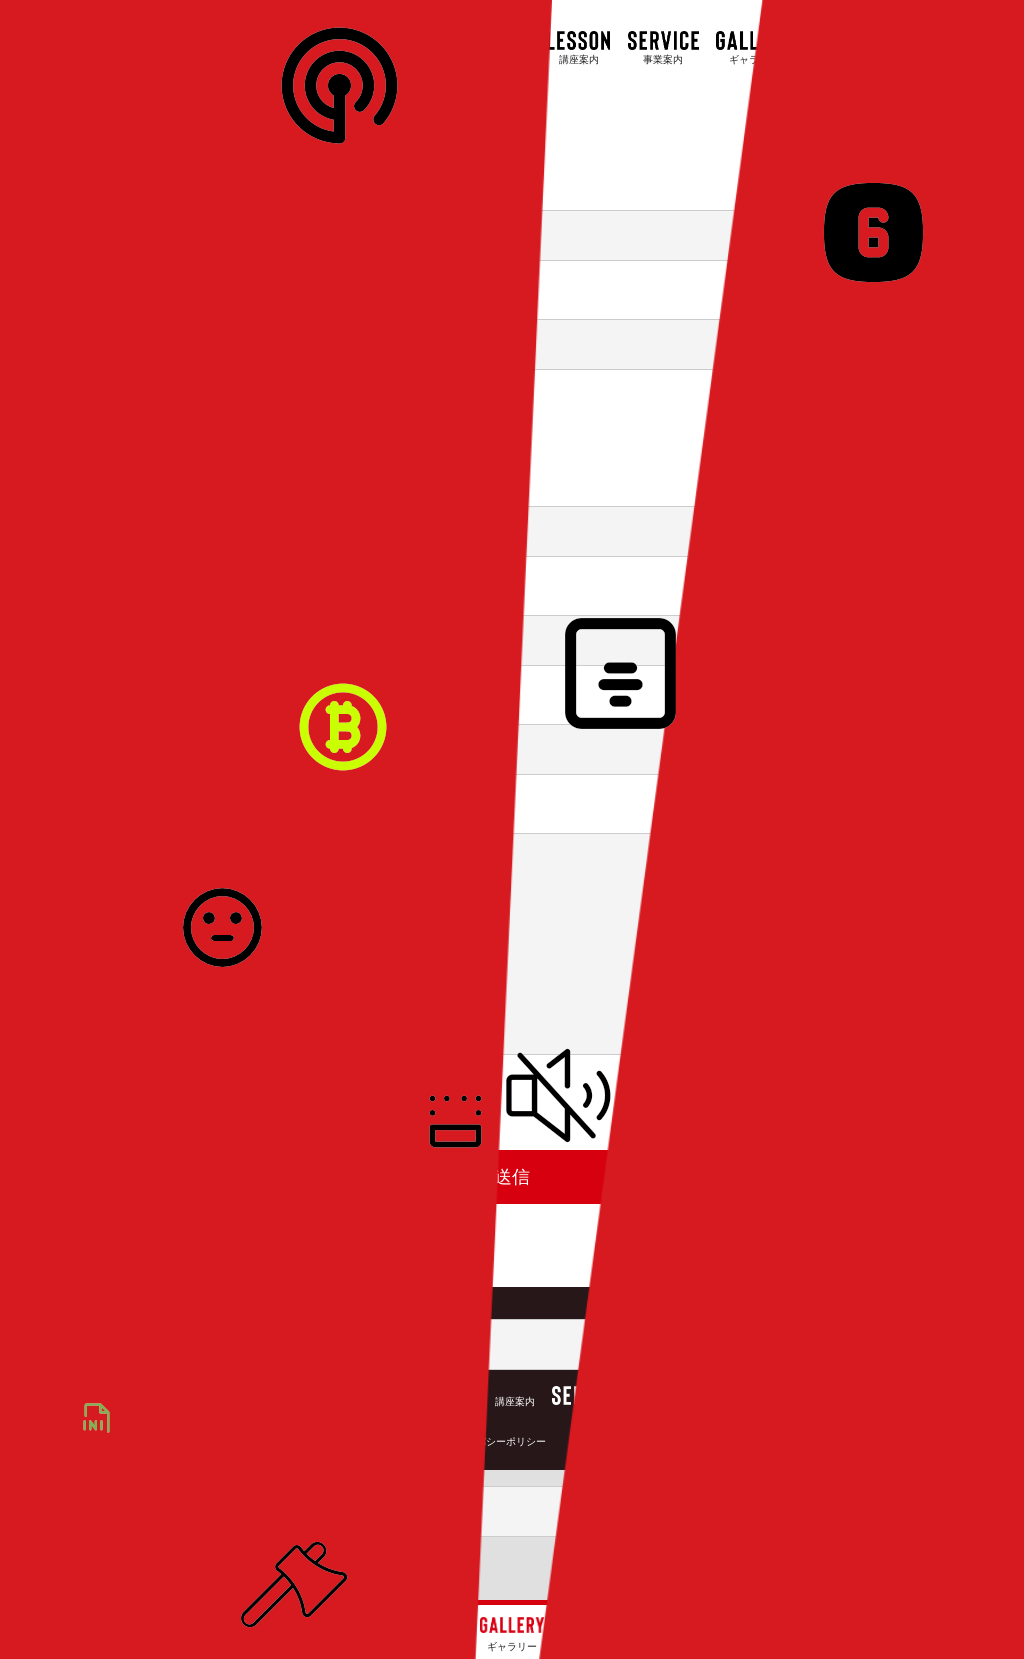  What do you see at coordinates (222, 927) in the screenshot?
I see `indicates neutral feedback or rating` at bounding box center [222, 927].